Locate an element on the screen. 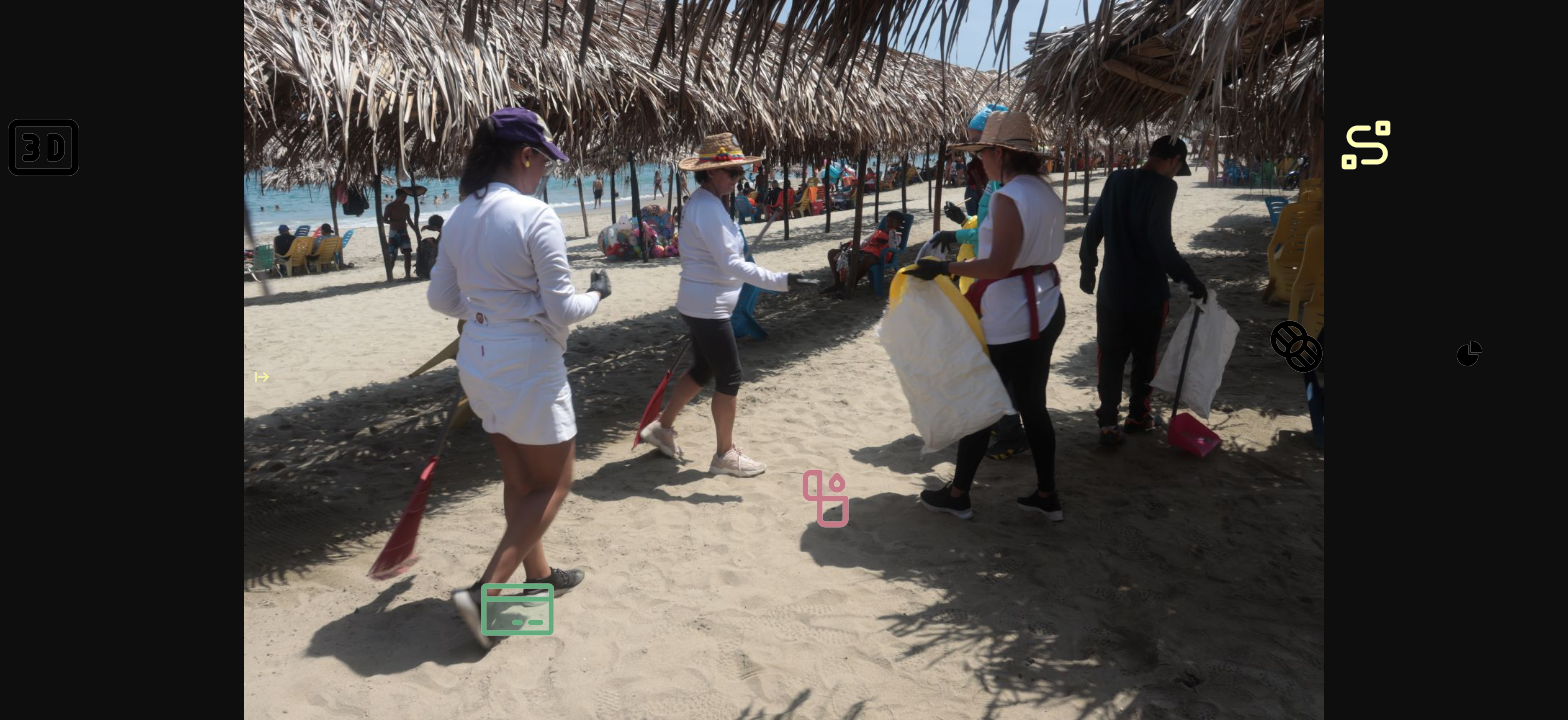 The height and width of the screenshot is (720, 1568). sign out or log out of account is located at coordinates (262, 377).